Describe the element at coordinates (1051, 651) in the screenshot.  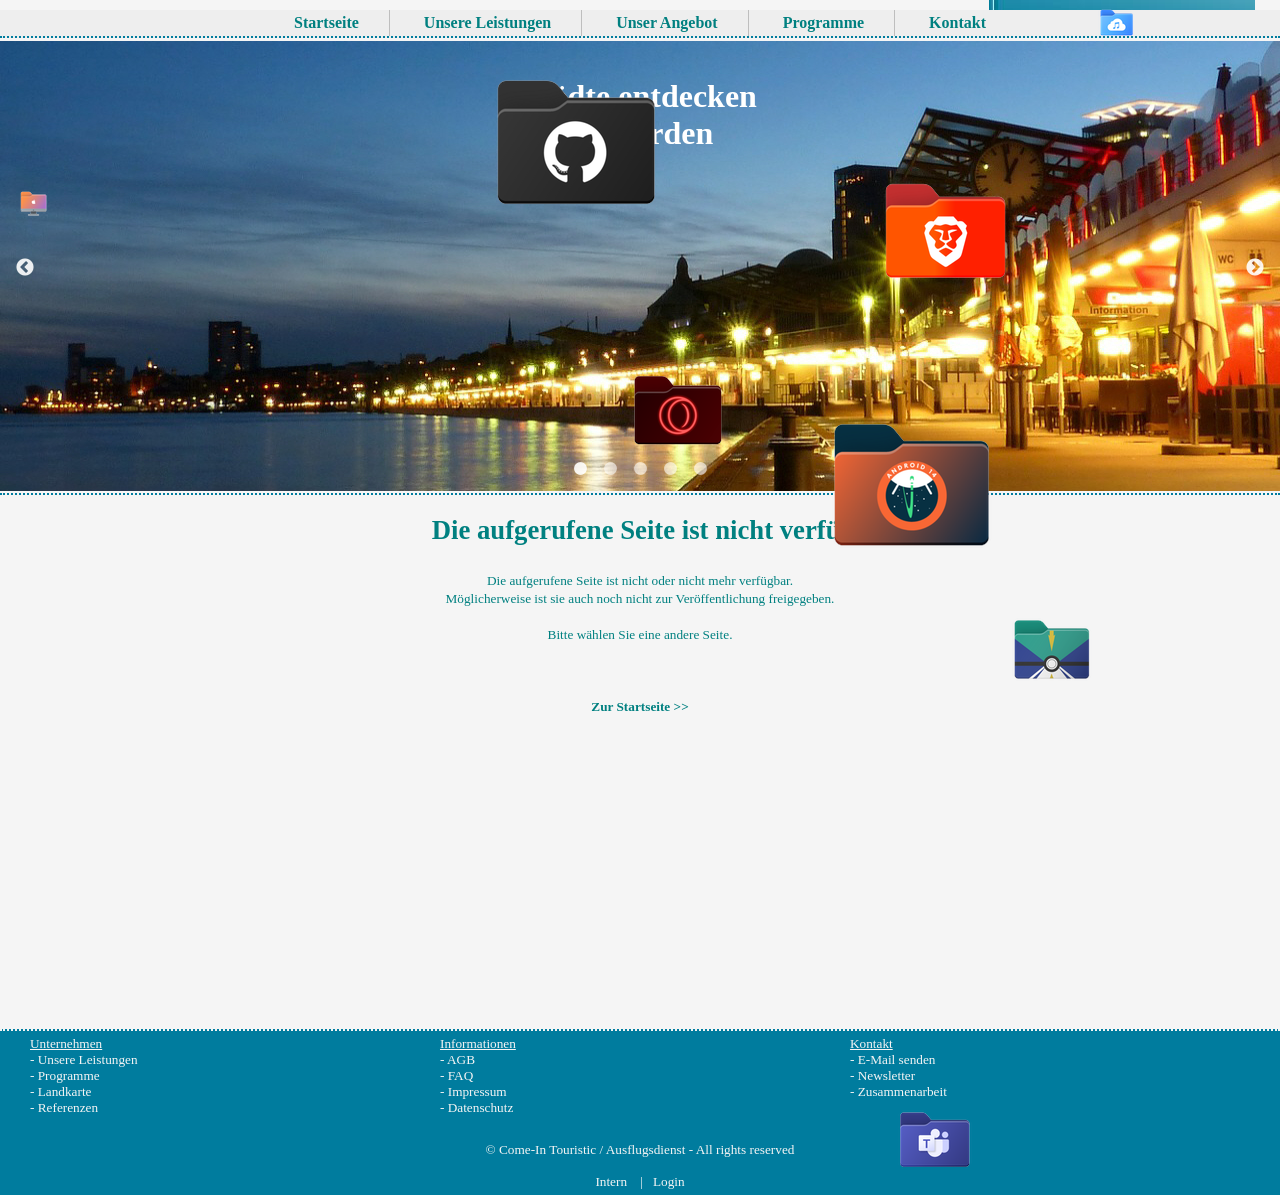
I see `folder containing pokémon lake ball game assets` at that location.